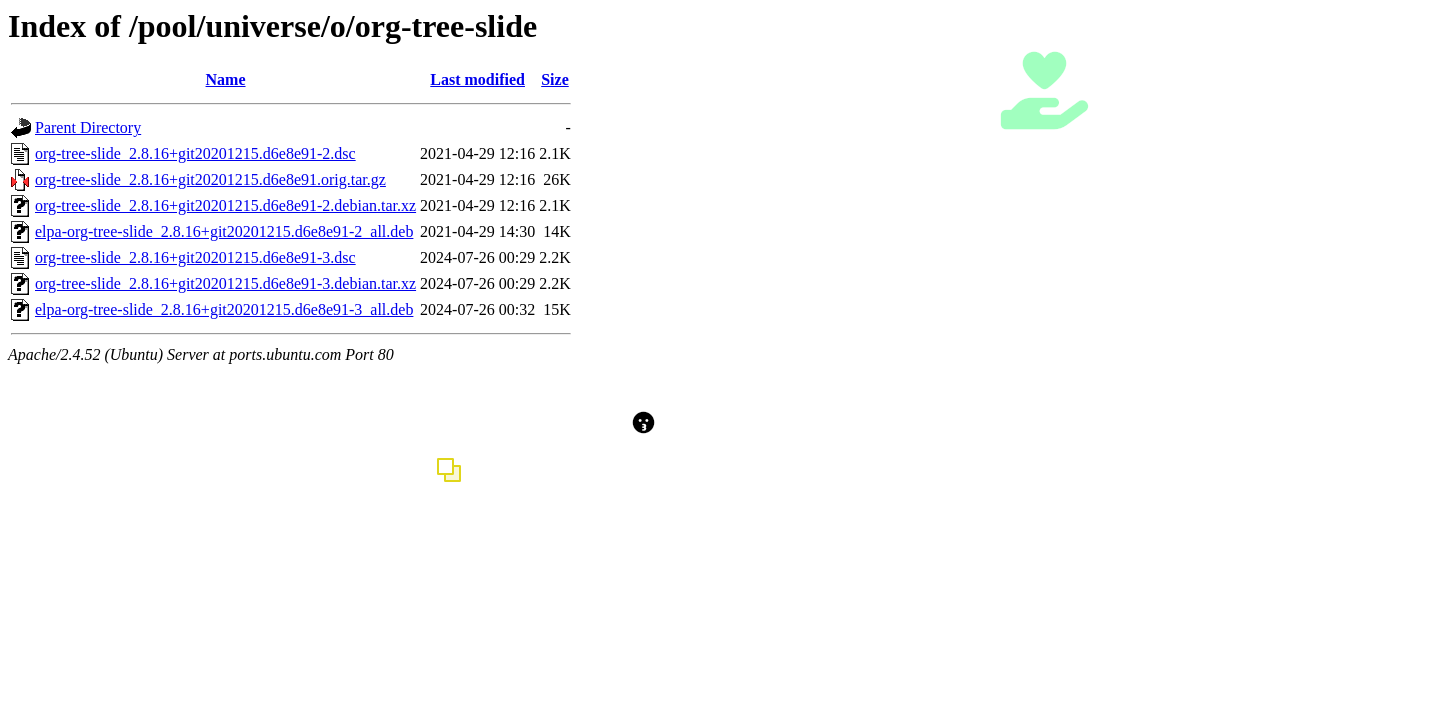 This screenshot has width=1440, height=720. What do you see at coordinates (449, 470) in the screenshot?
I see `subtract or remove a layer from selection` at bounding box center [449, 470].